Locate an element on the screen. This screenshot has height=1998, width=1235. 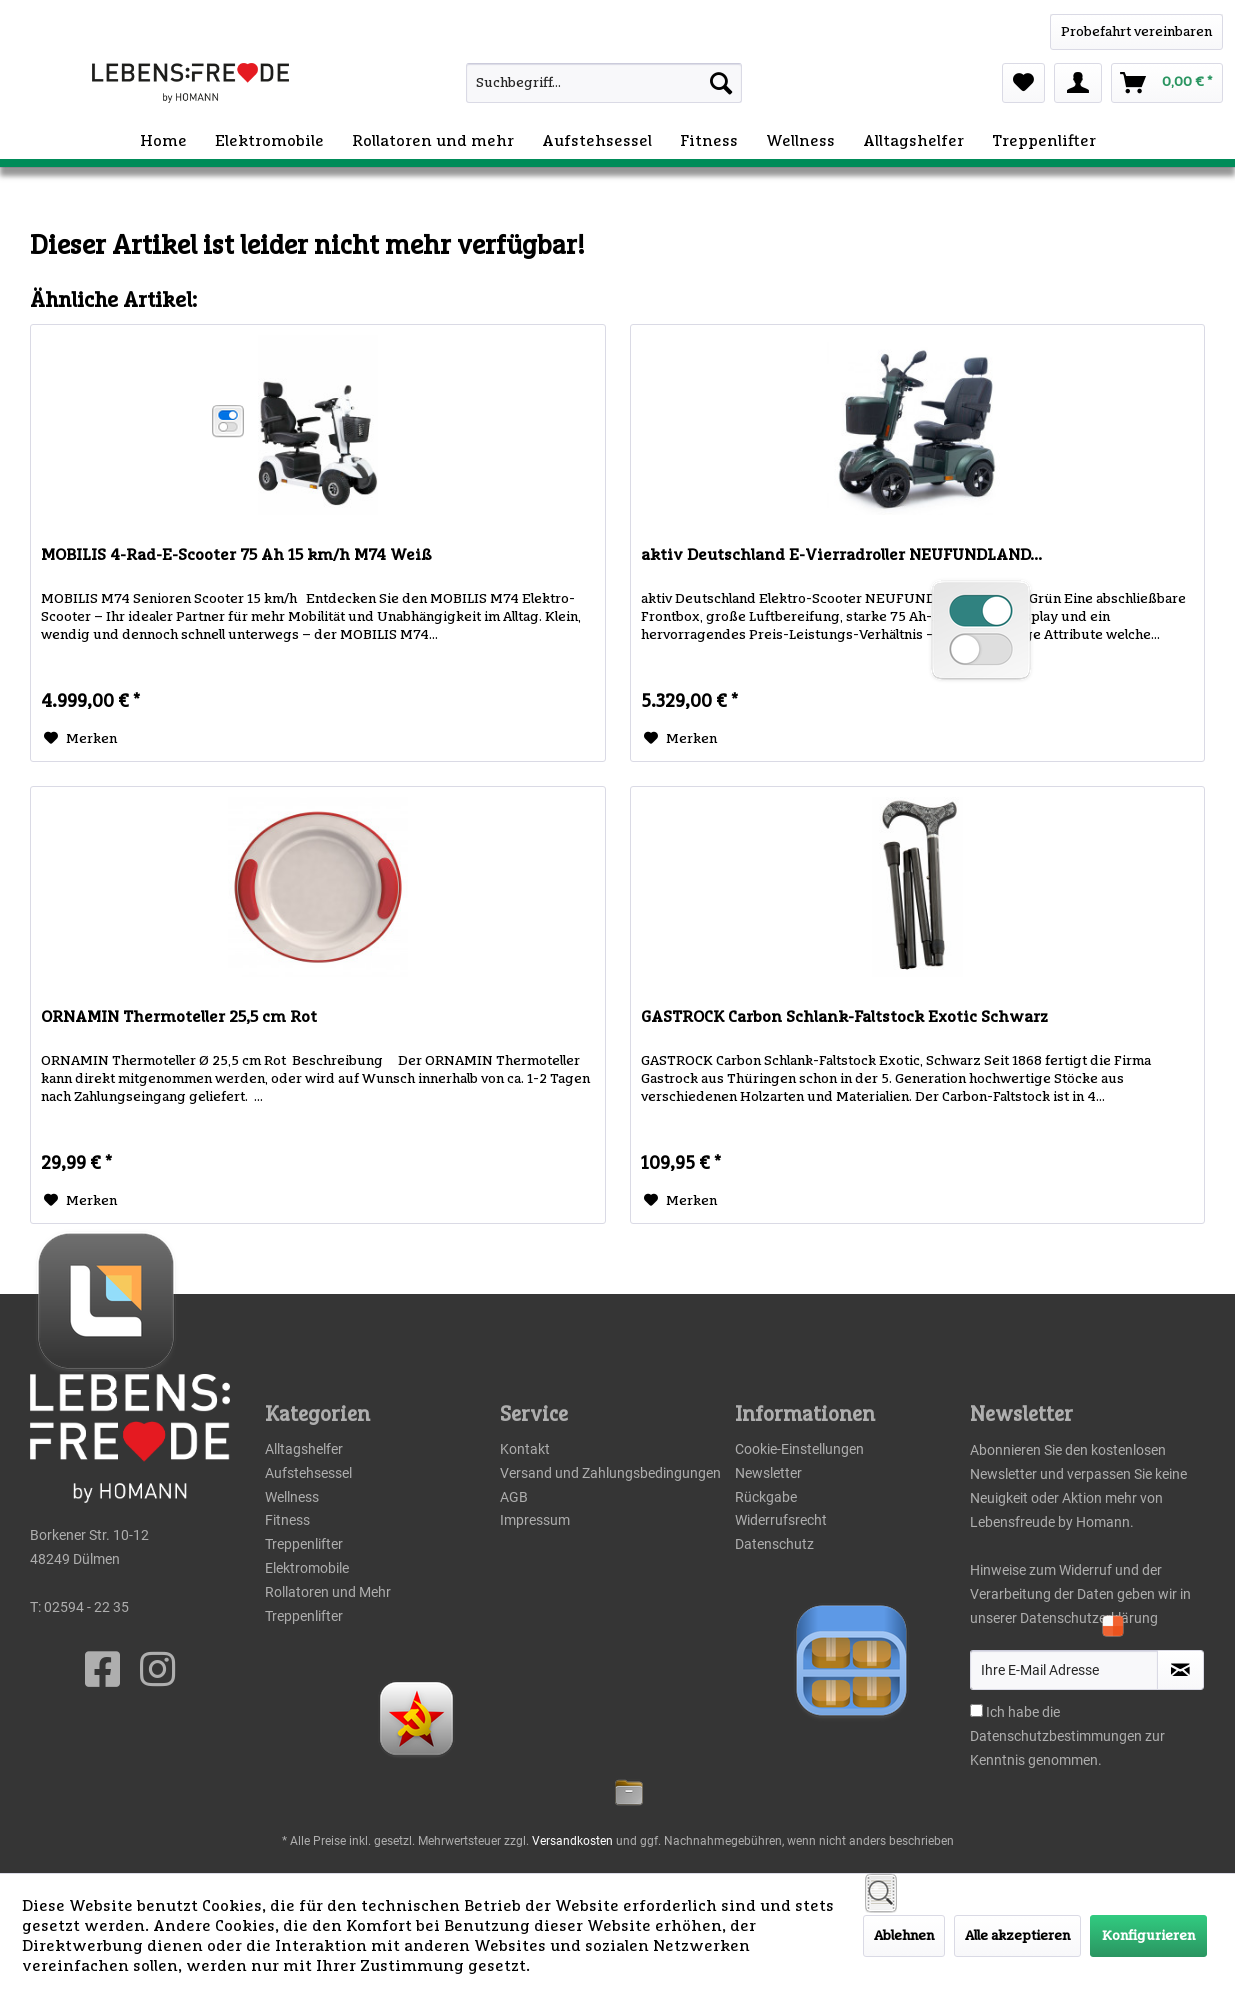
open the file manager application is located at coordinates (629, 1792).